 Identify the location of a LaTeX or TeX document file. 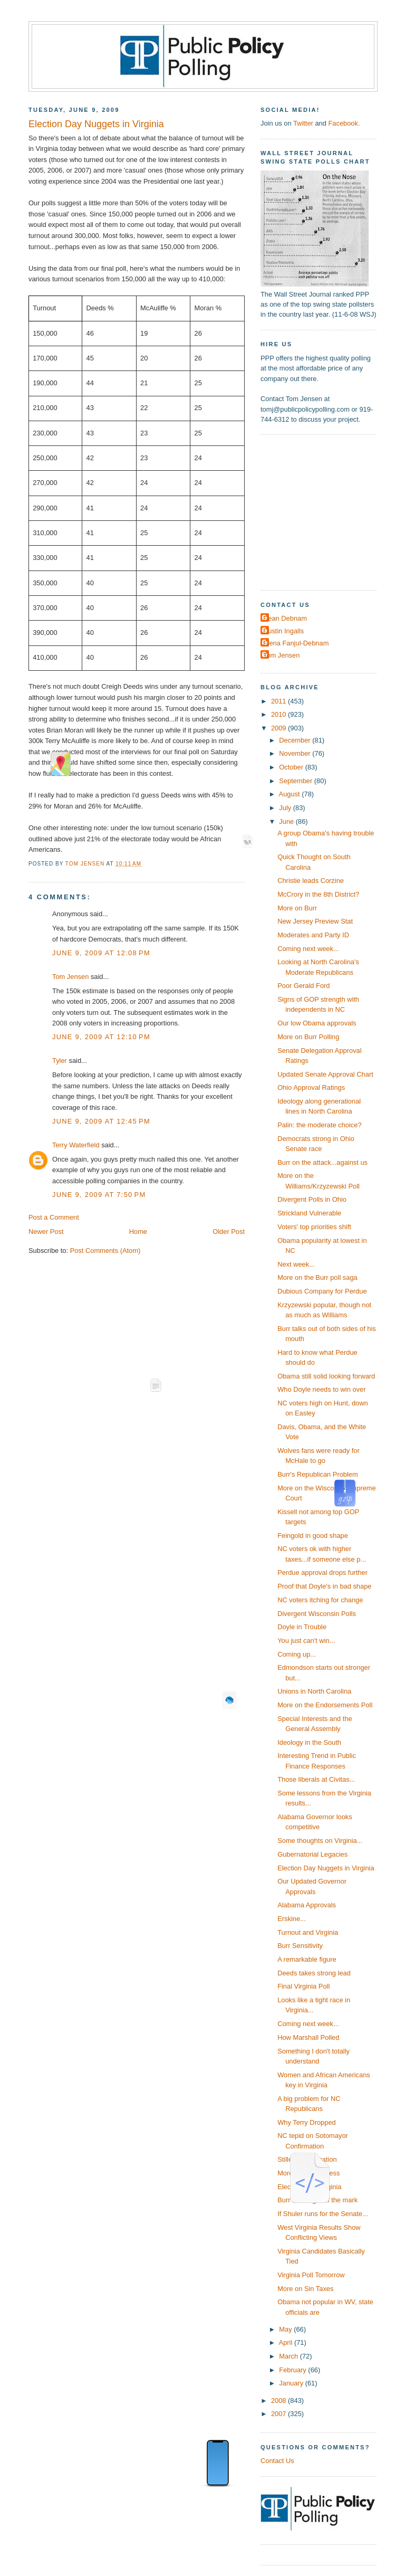
(247, 841).